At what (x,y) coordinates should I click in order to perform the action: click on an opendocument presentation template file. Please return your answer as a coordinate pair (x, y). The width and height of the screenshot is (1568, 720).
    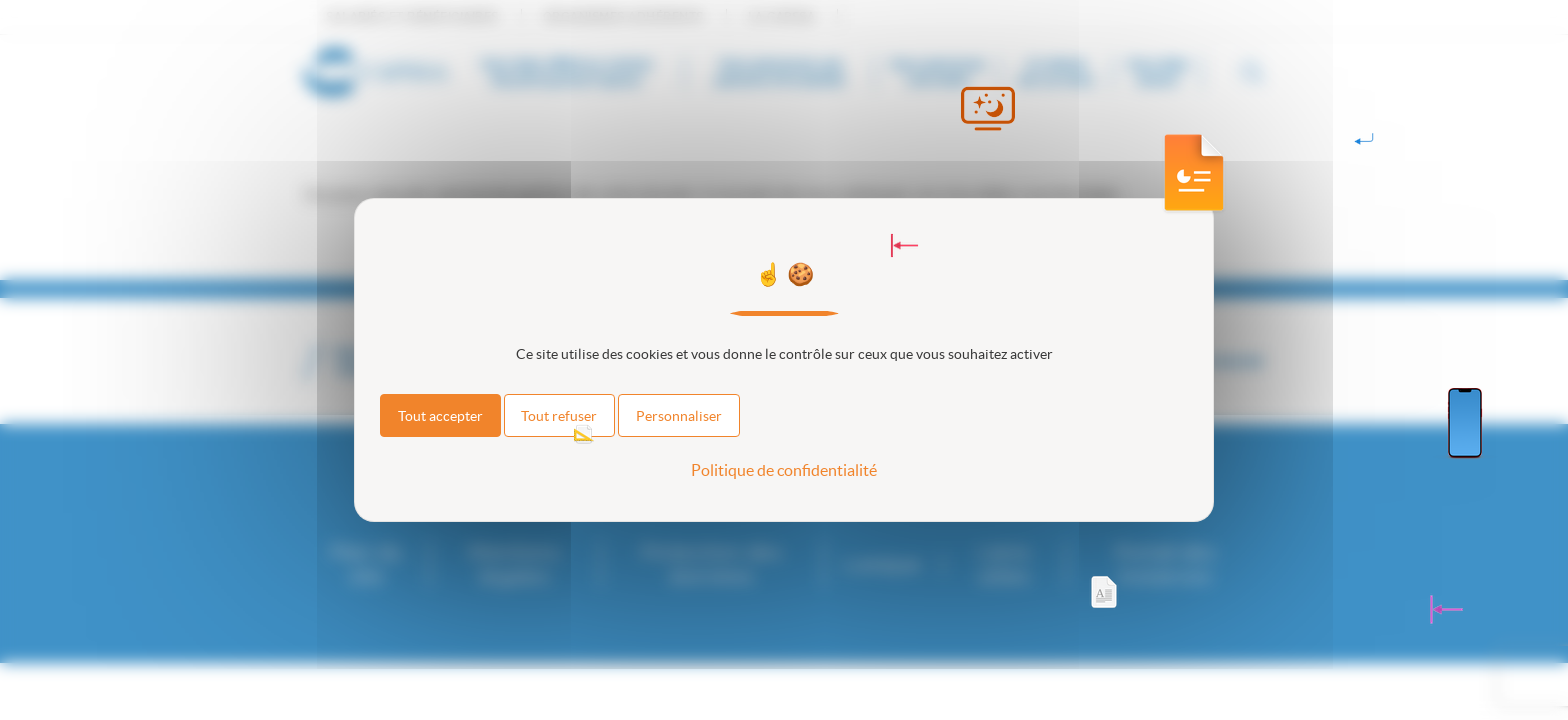
    Looking at the image, I should click on (1194, 174).